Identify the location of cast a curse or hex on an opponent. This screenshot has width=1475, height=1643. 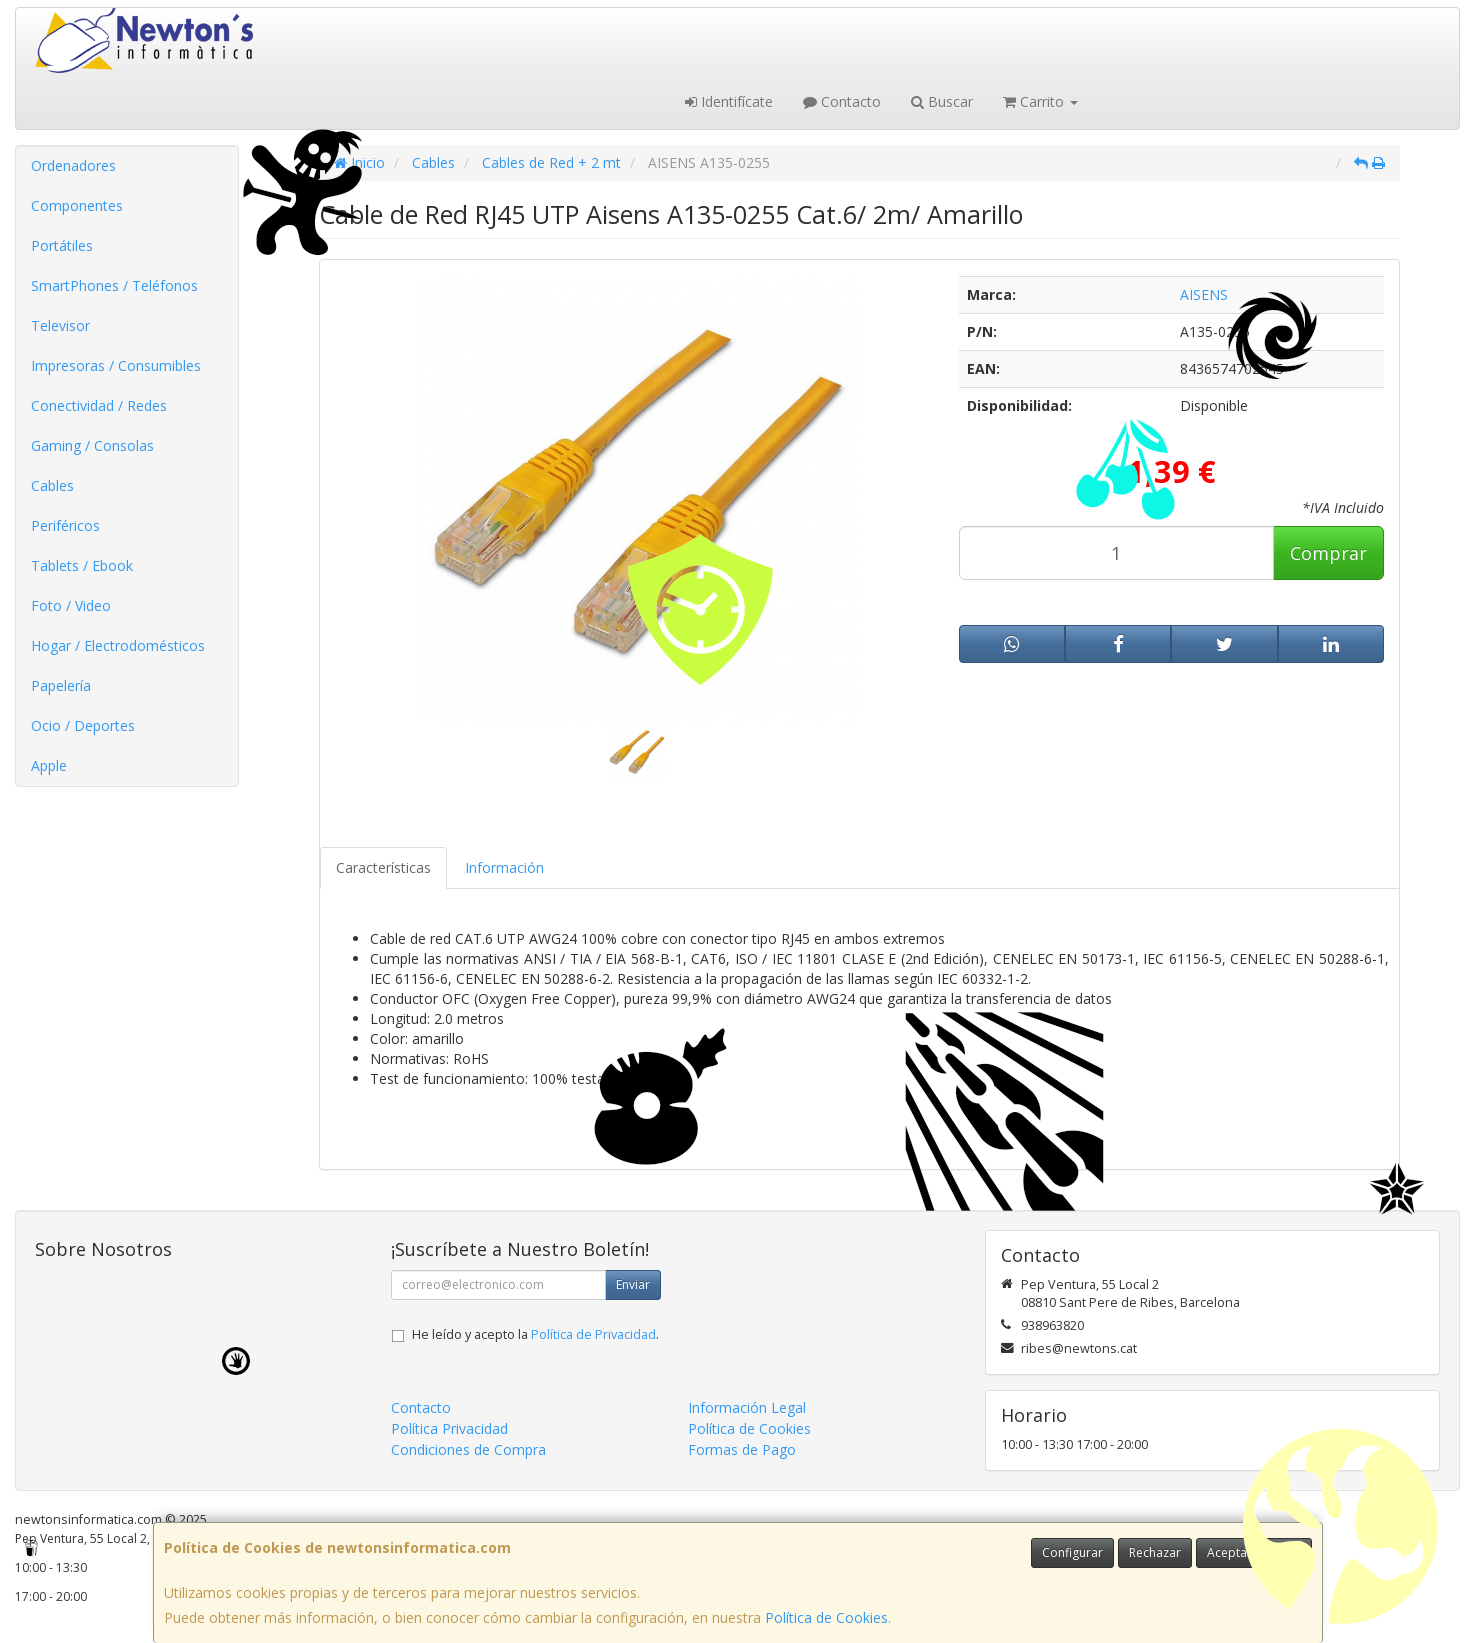
(305, 192).